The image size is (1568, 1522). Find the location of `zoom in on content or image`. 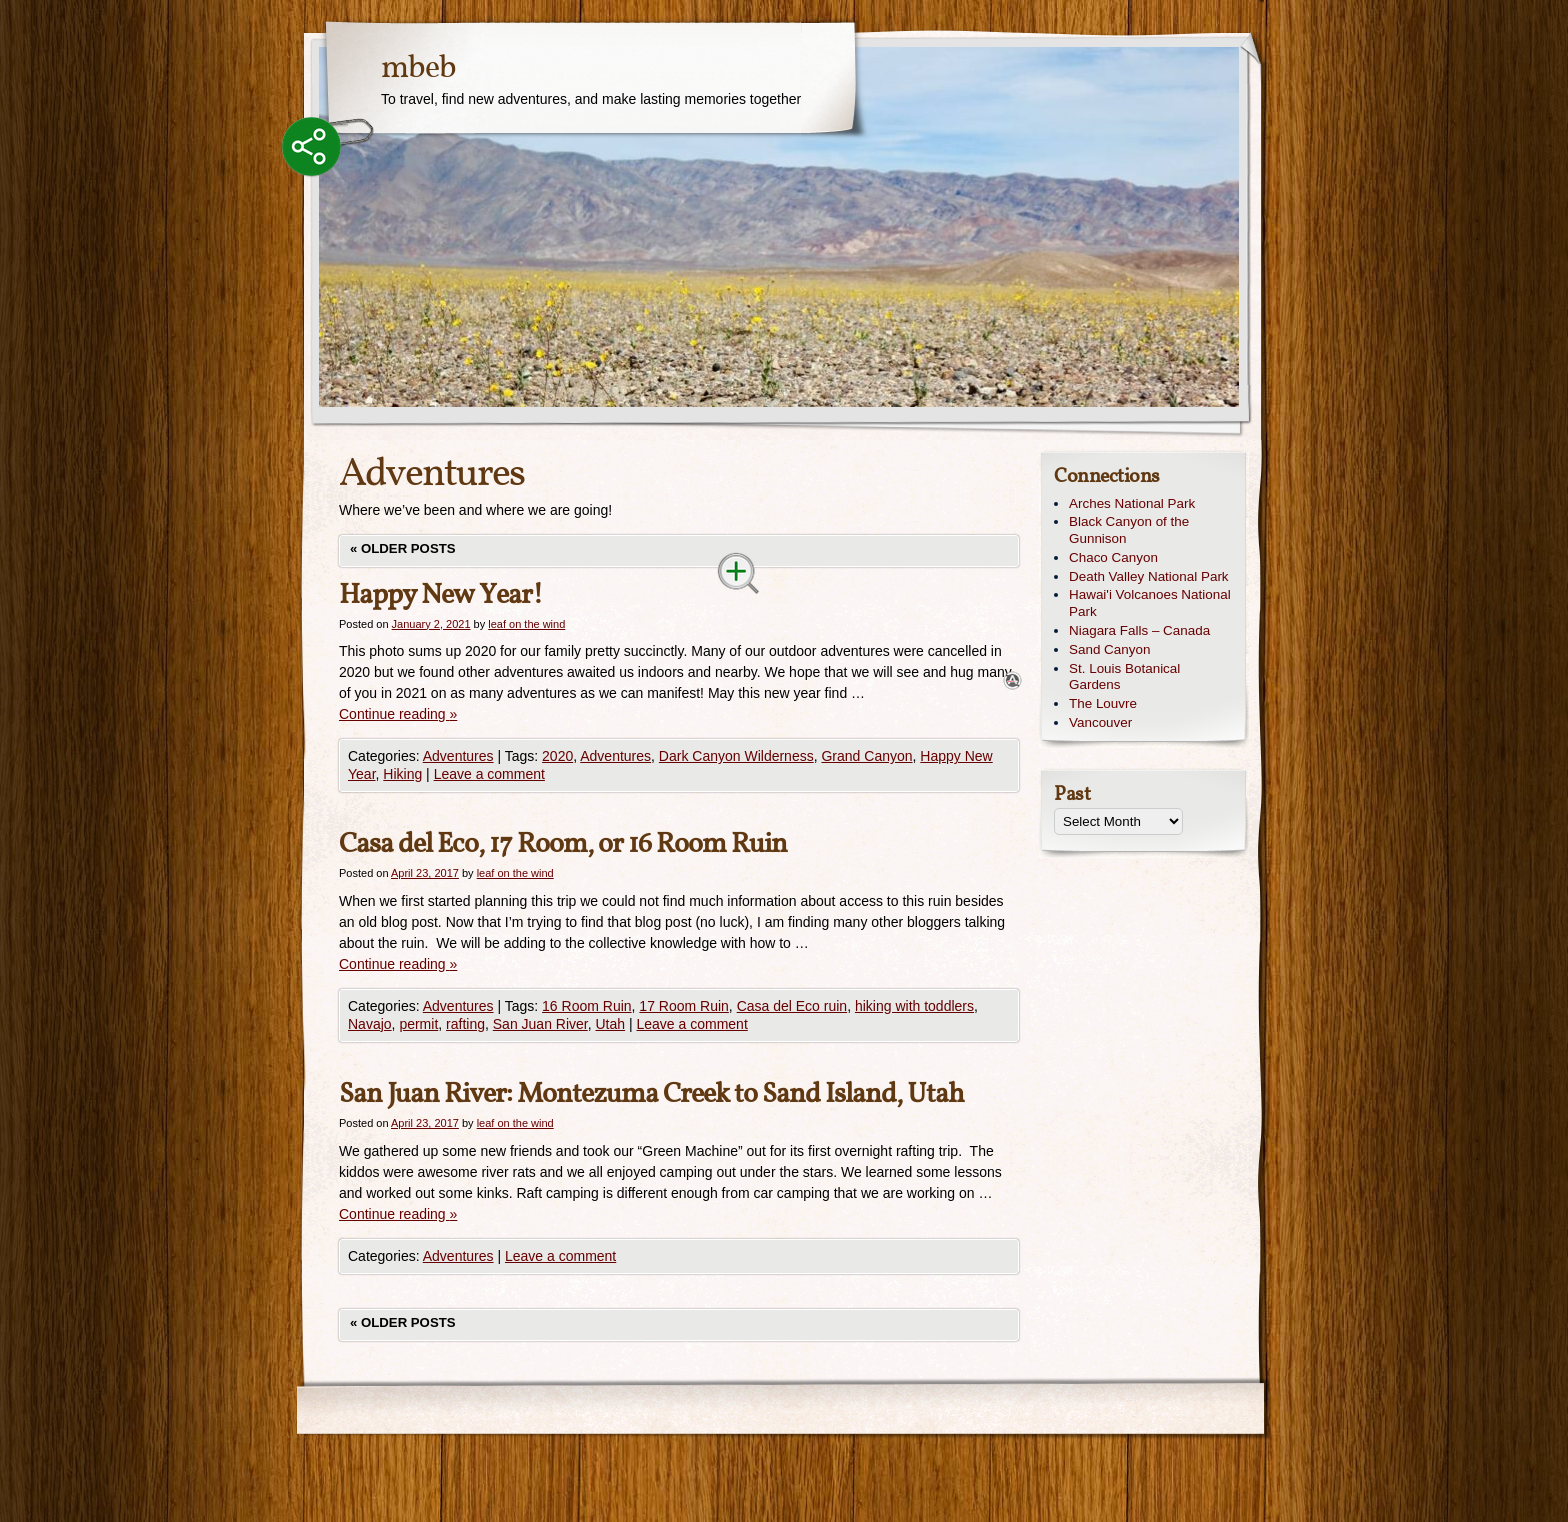

zoom in on content or image is located at coordinates (738, 573).